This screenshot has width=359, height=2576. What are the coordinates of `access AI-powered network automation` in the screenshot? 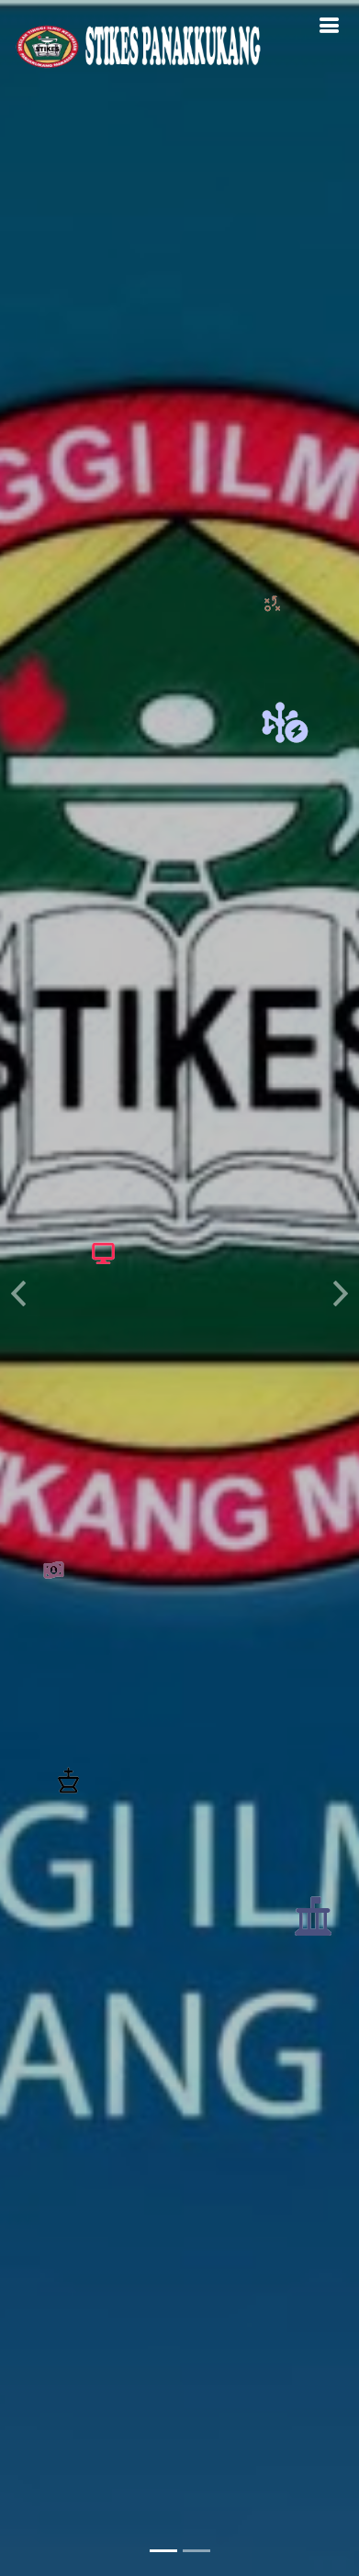 It's located at (285, 722).